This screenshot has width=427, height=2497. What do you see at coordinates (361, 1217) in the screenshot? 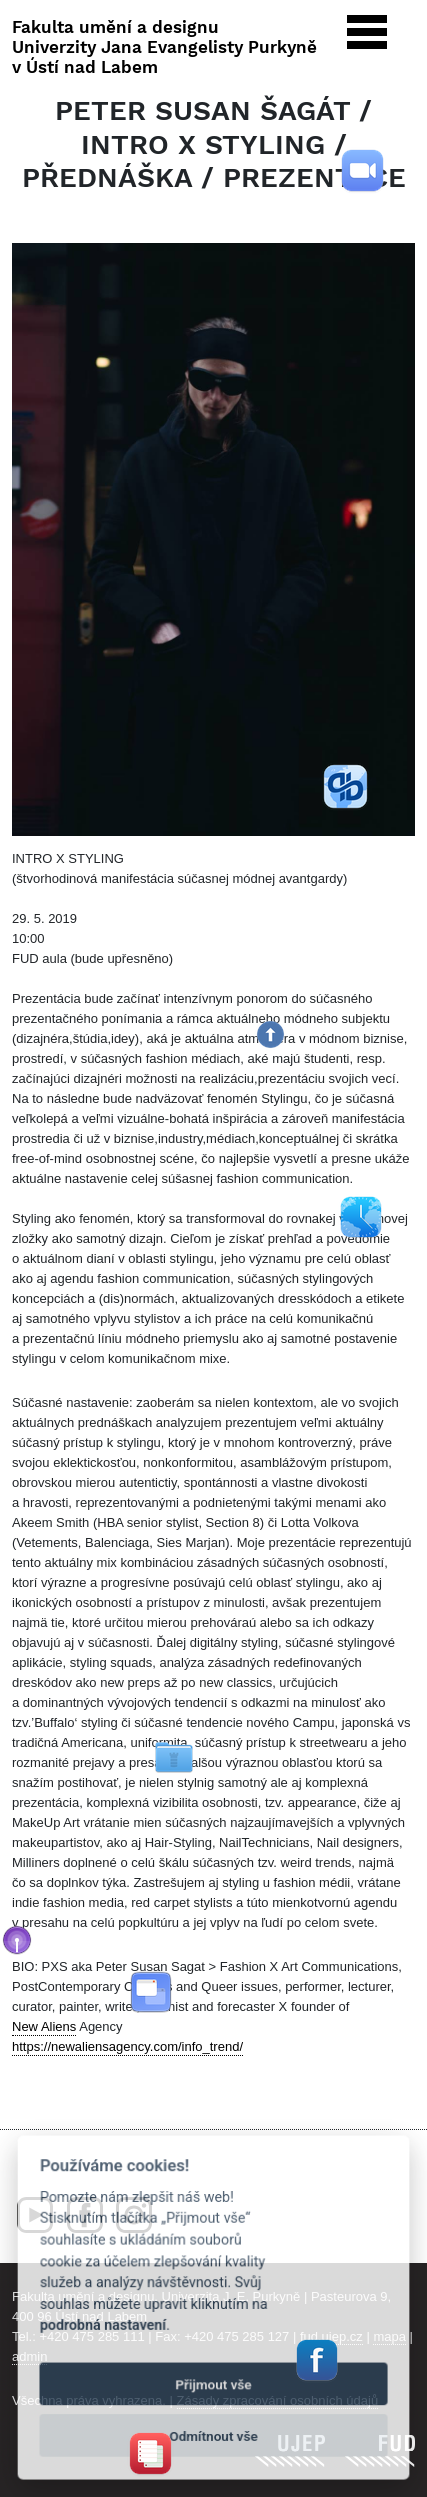
I see `open network time protocol settings` at bounding box center [361, 1217].